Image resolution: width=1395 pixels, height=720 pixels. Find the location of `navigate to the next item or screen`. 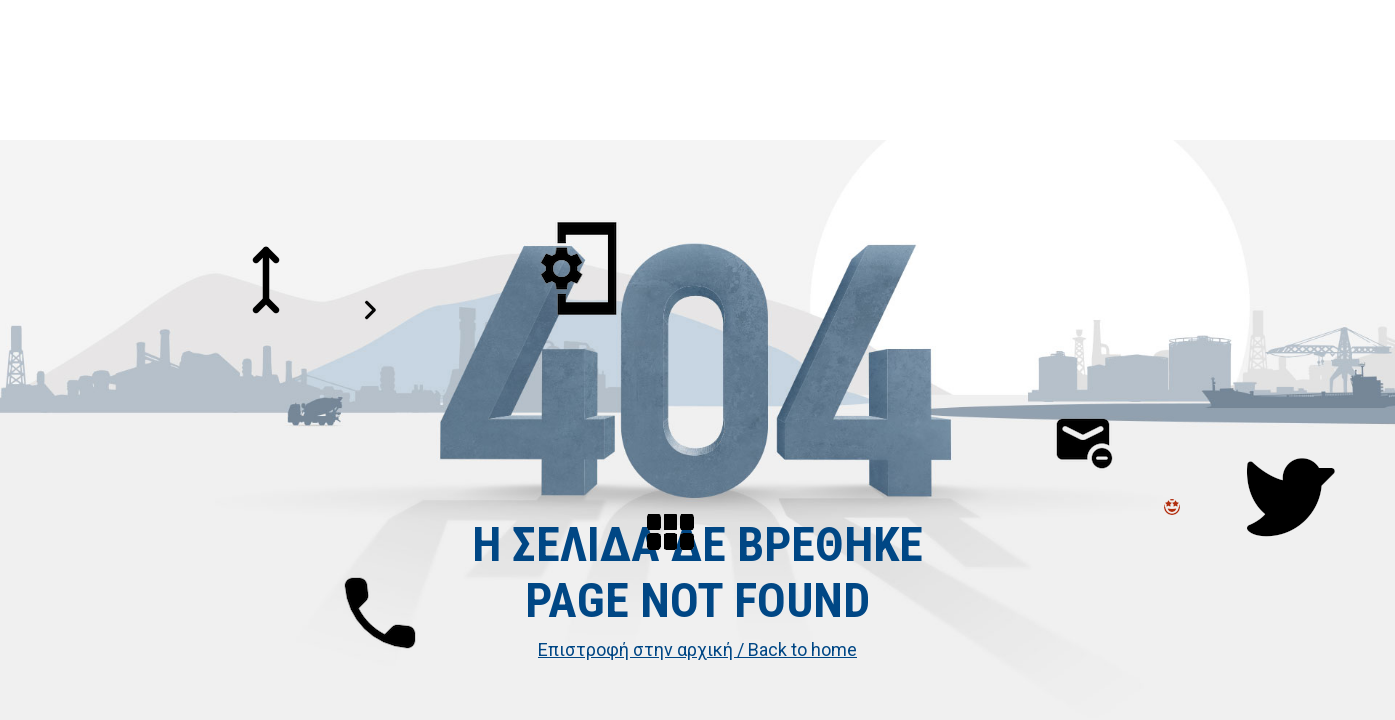

navigate to the next item or screen is located at coordinates (370, 310).